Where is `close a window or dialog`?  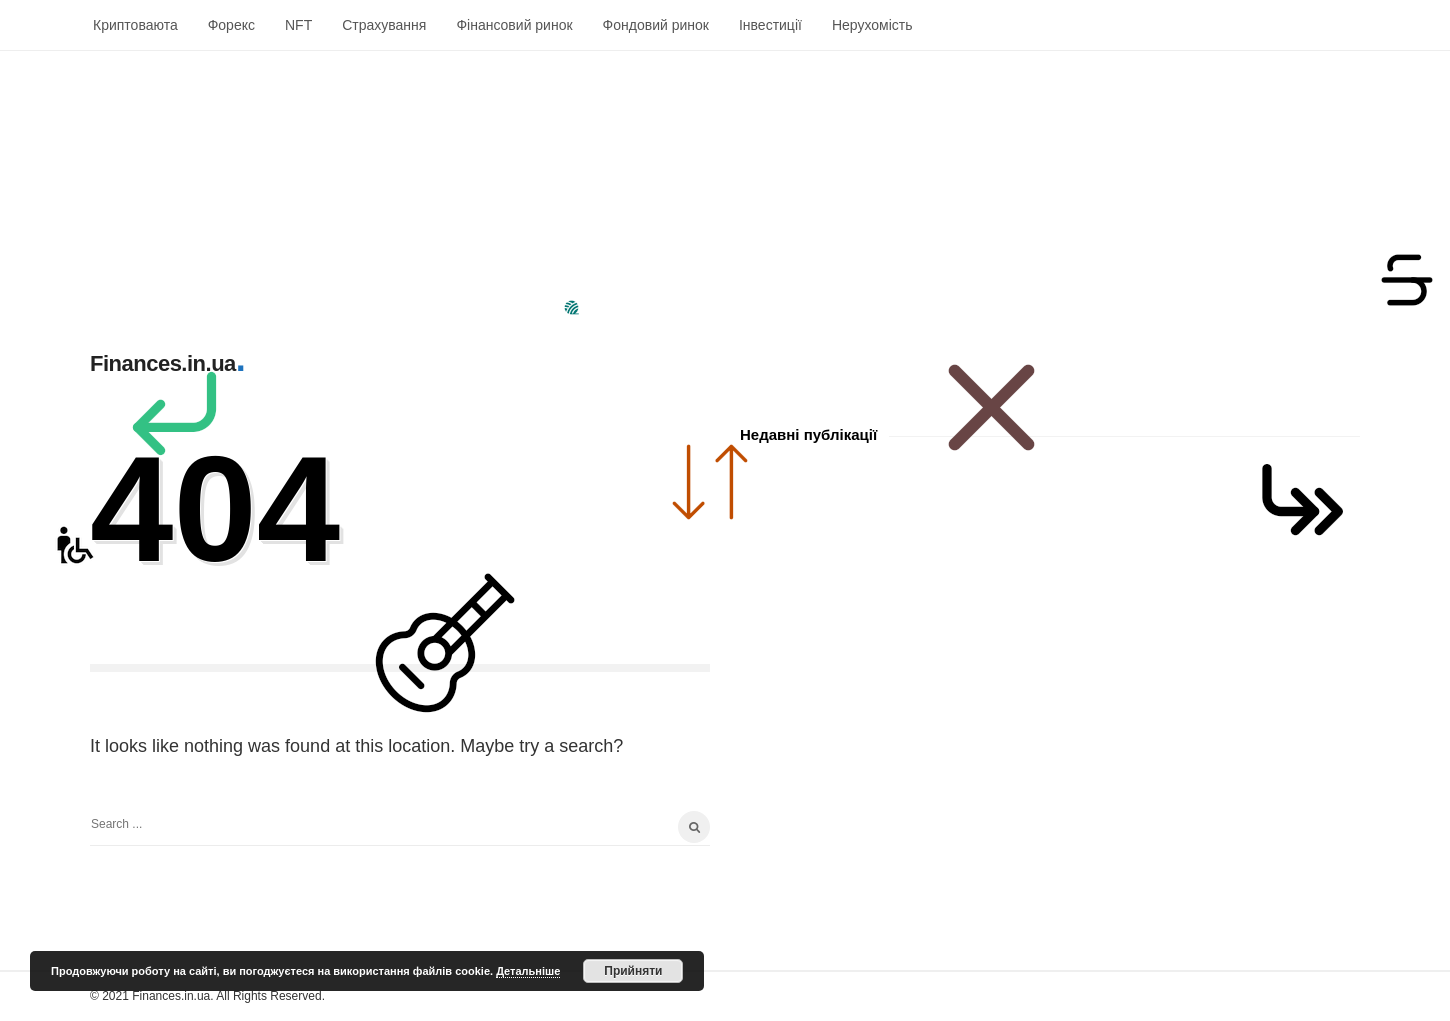 close a window or dialog is located at coordinates (991, 407).